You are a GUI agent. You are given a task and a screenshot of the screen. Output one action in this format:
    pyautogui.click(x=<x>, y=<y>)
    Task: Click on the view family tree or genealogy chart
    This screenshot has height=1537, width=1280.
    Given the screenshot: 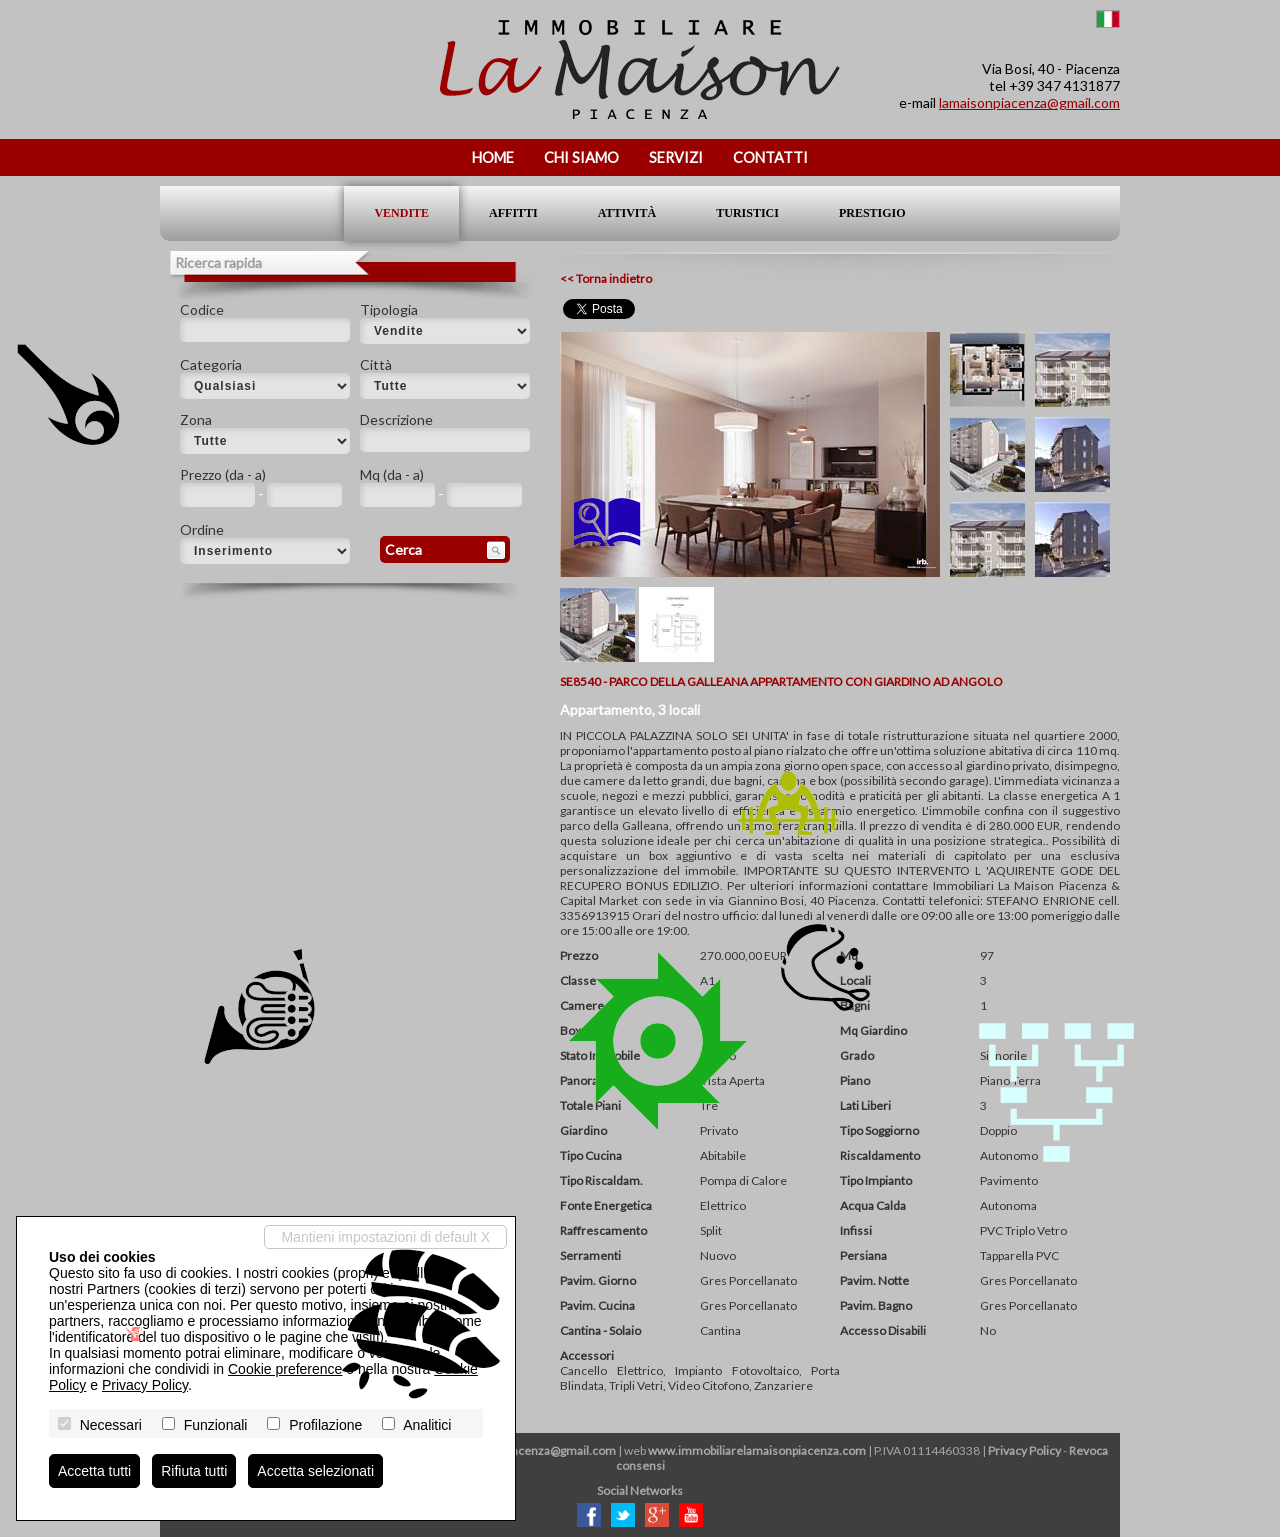 What is the action you would take?
    pyautogui.click(x=1056, y=1092)
    